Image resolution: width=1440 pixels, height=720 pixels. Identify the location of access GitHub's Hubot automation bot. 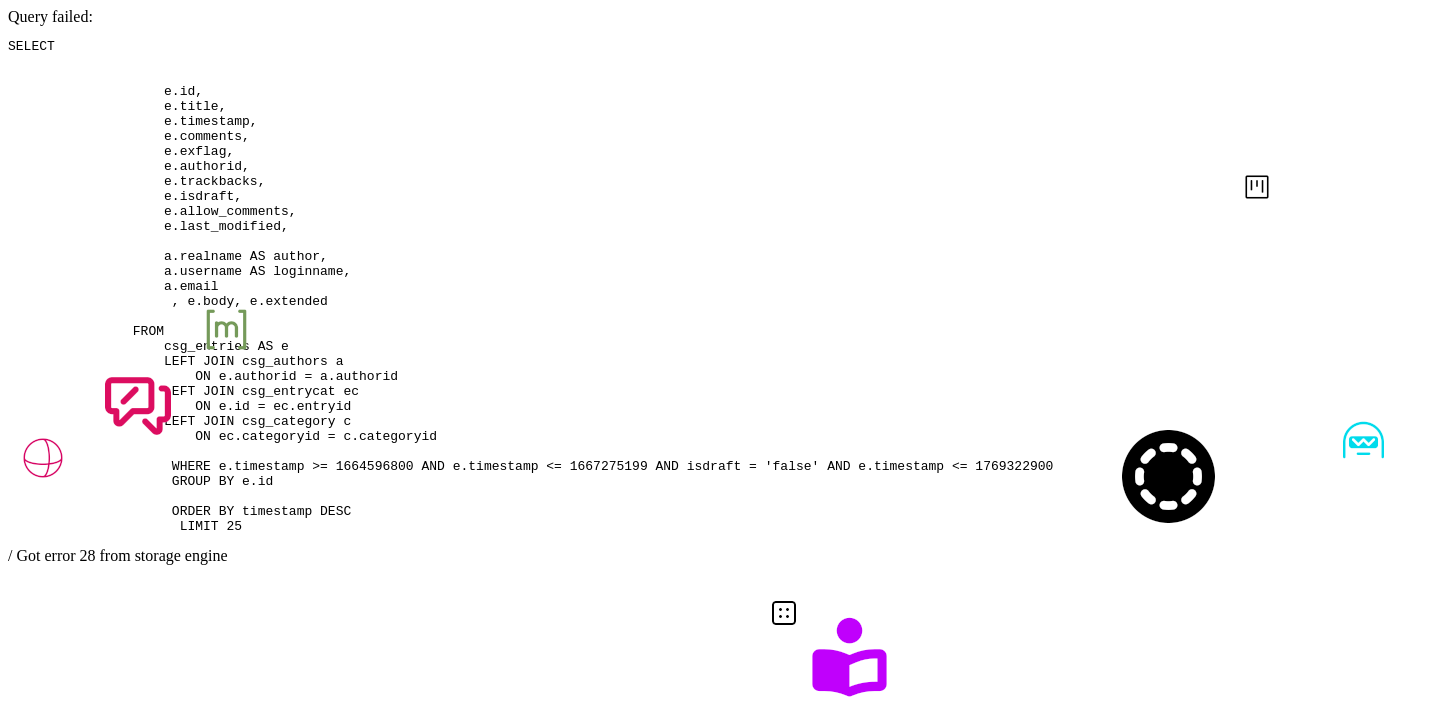
(1363, 440).